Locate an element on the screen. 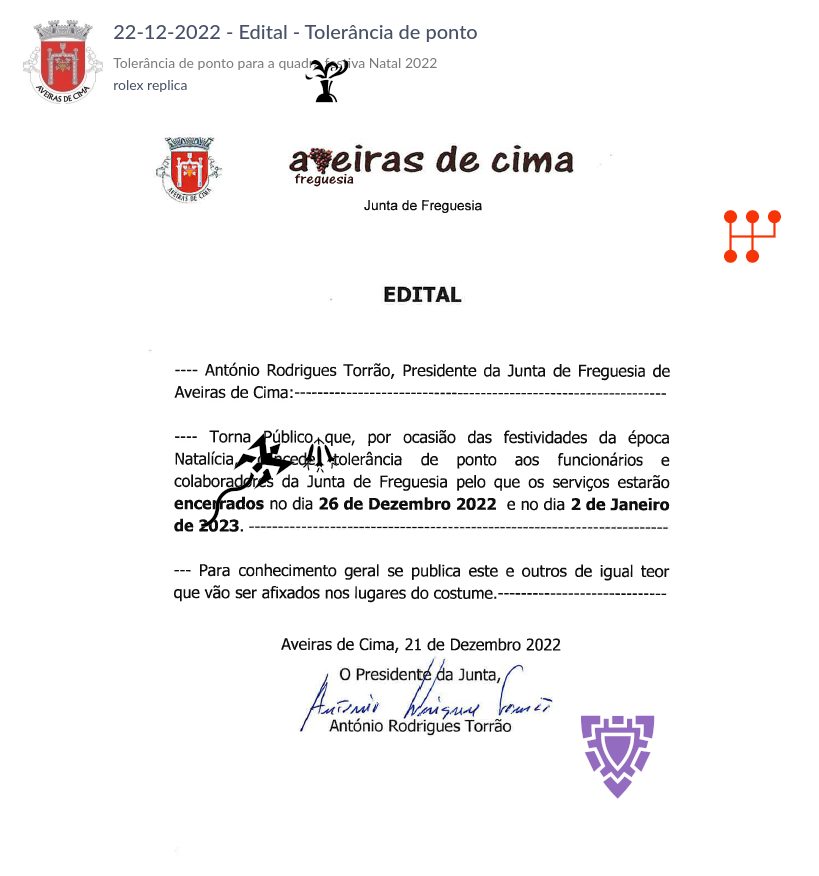 This screenshot has width=819, height=876. potion or magical item in inventory is located at coordinates (327, 81).